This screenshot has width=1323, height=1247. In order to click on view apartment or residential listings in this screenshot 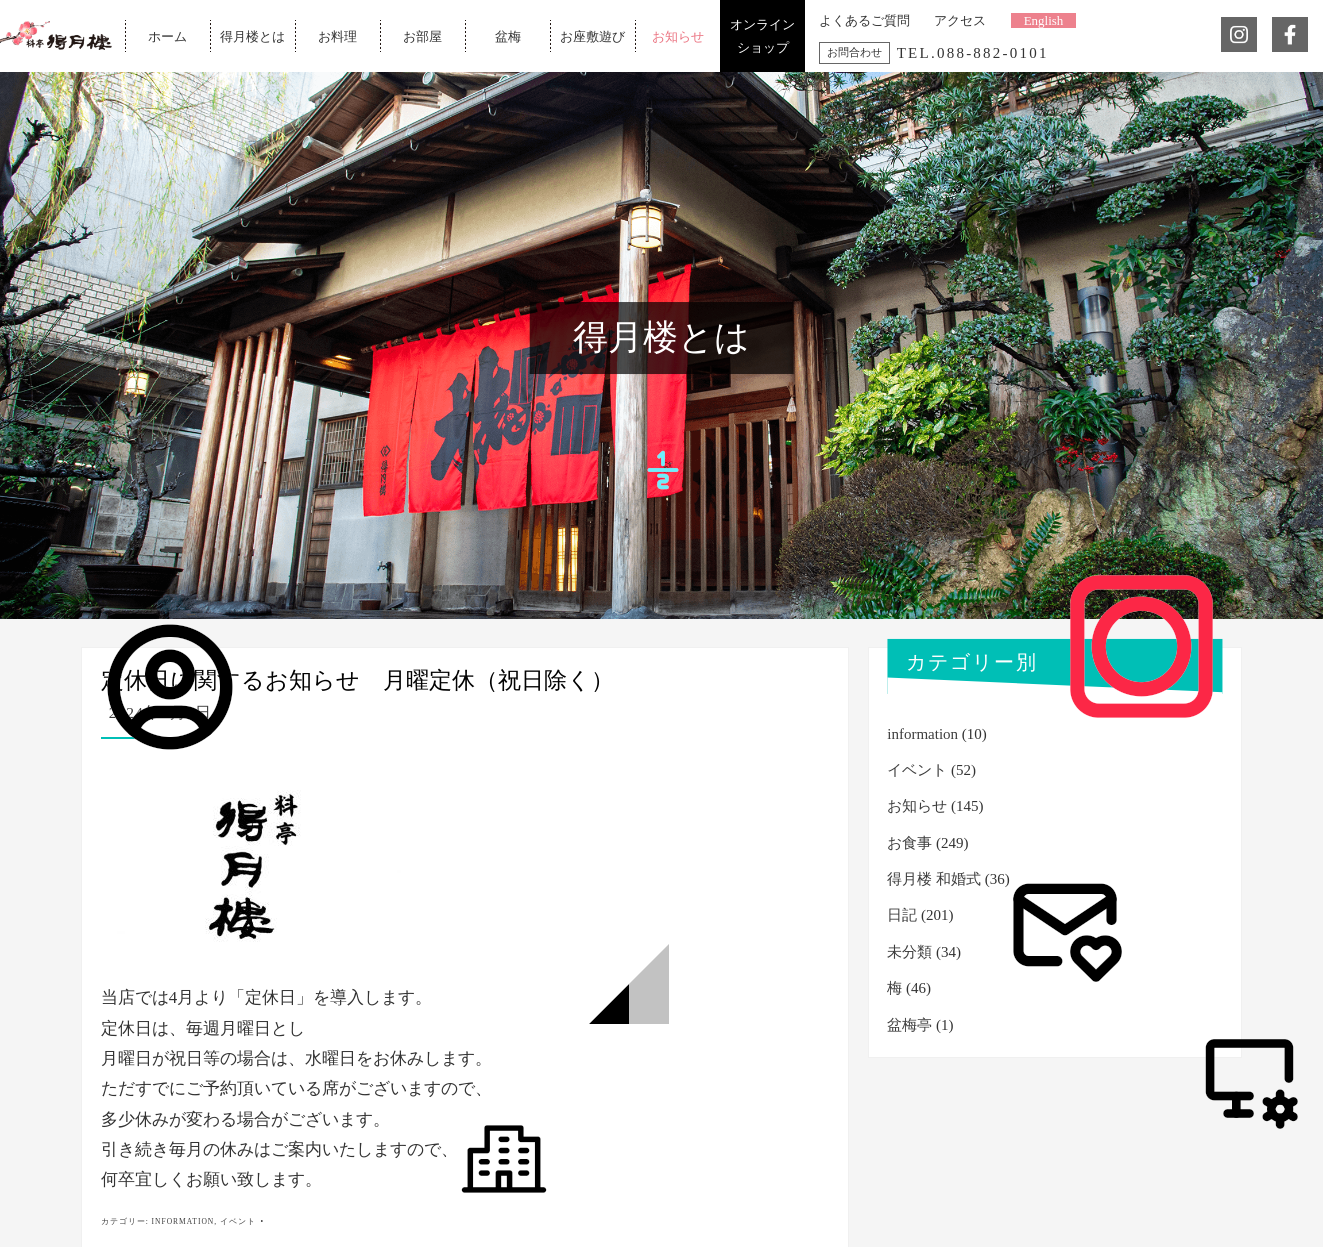, I will do `click(504, 1159)`.